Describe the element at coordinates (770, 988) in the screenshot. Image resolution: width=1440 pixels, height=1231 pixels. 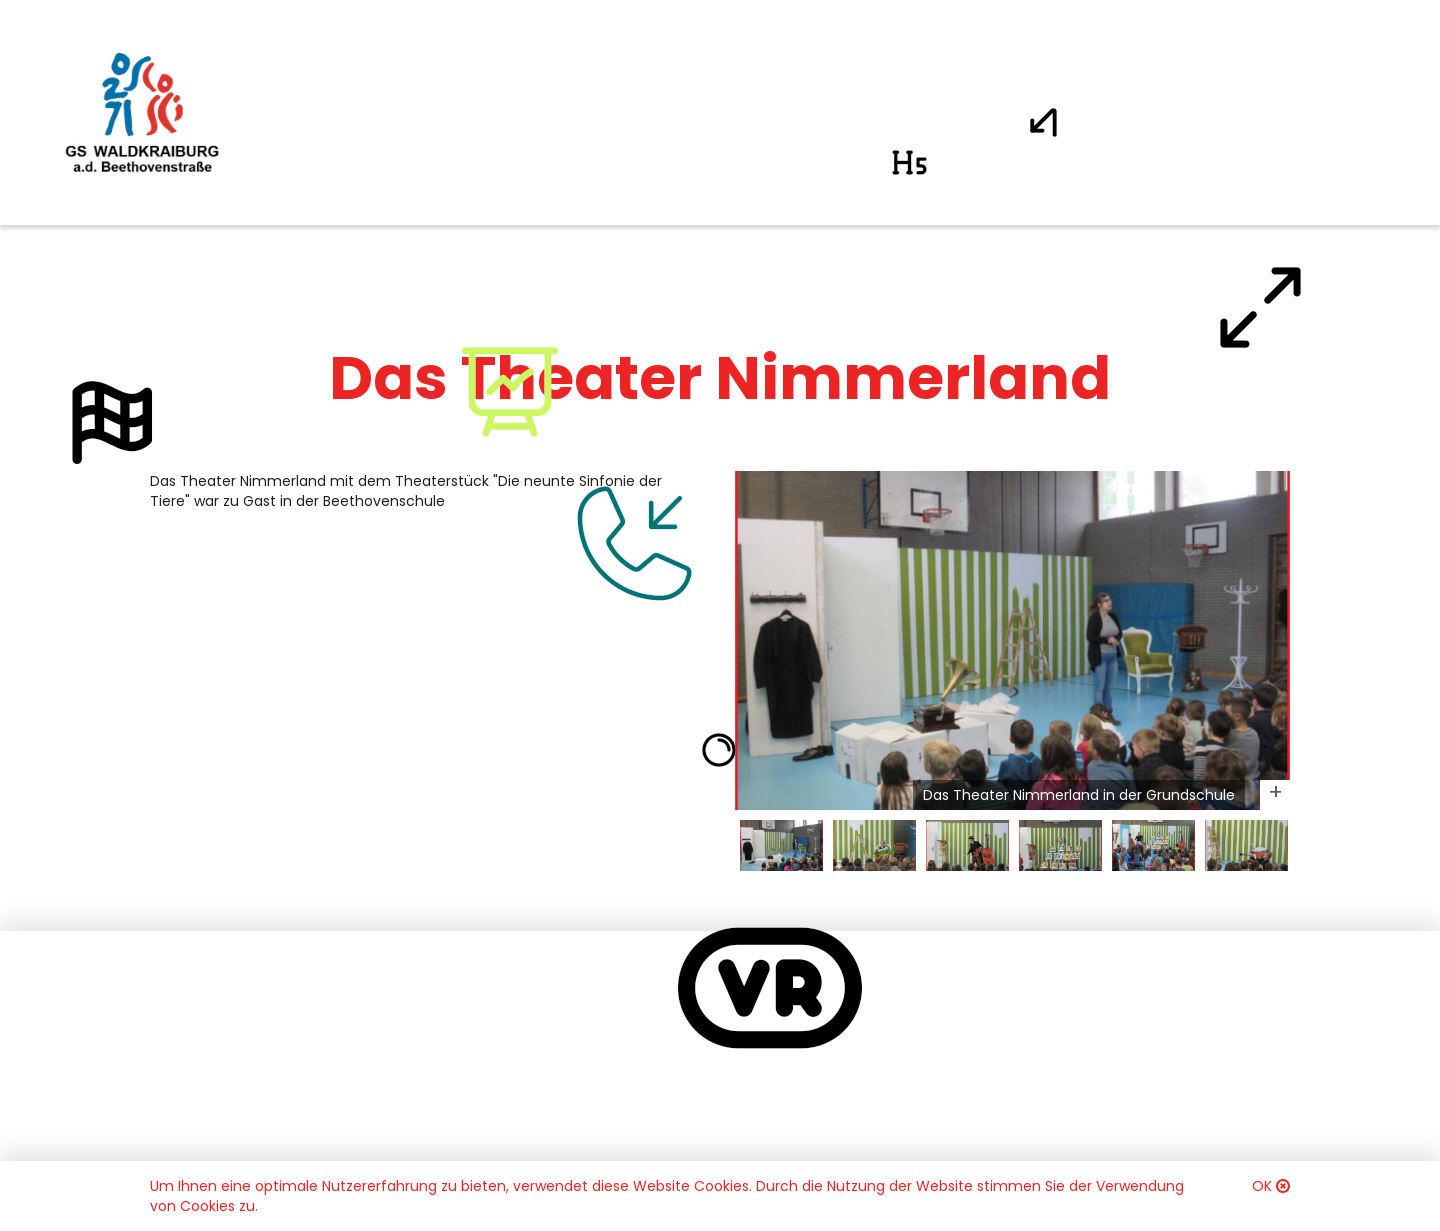
I see `access virtual reality mode or settings` at that location.